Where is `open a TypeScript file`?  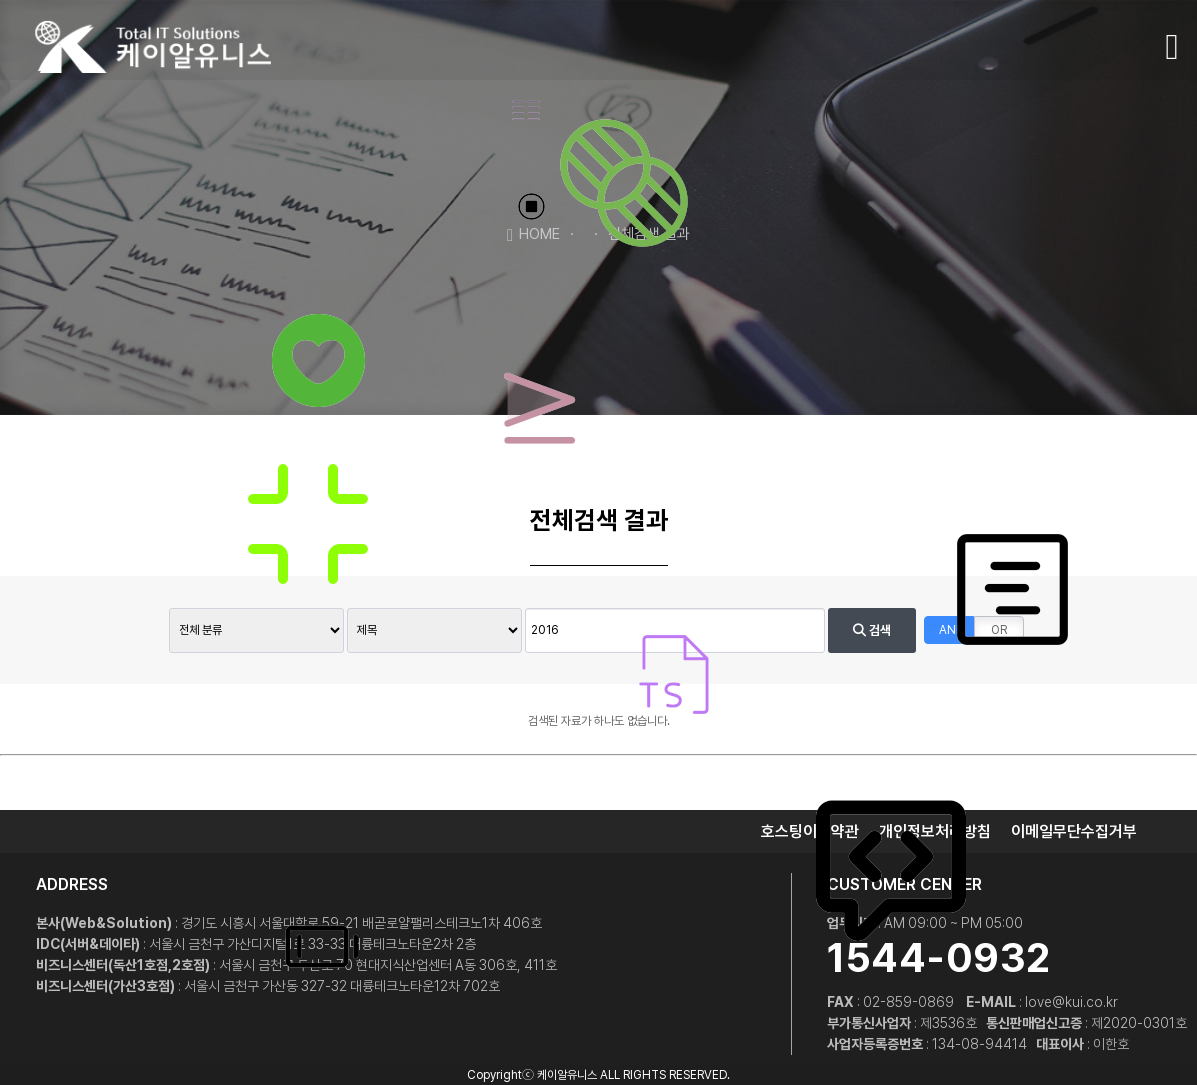 open a TypeScript file is located at coordinates (675, 674).